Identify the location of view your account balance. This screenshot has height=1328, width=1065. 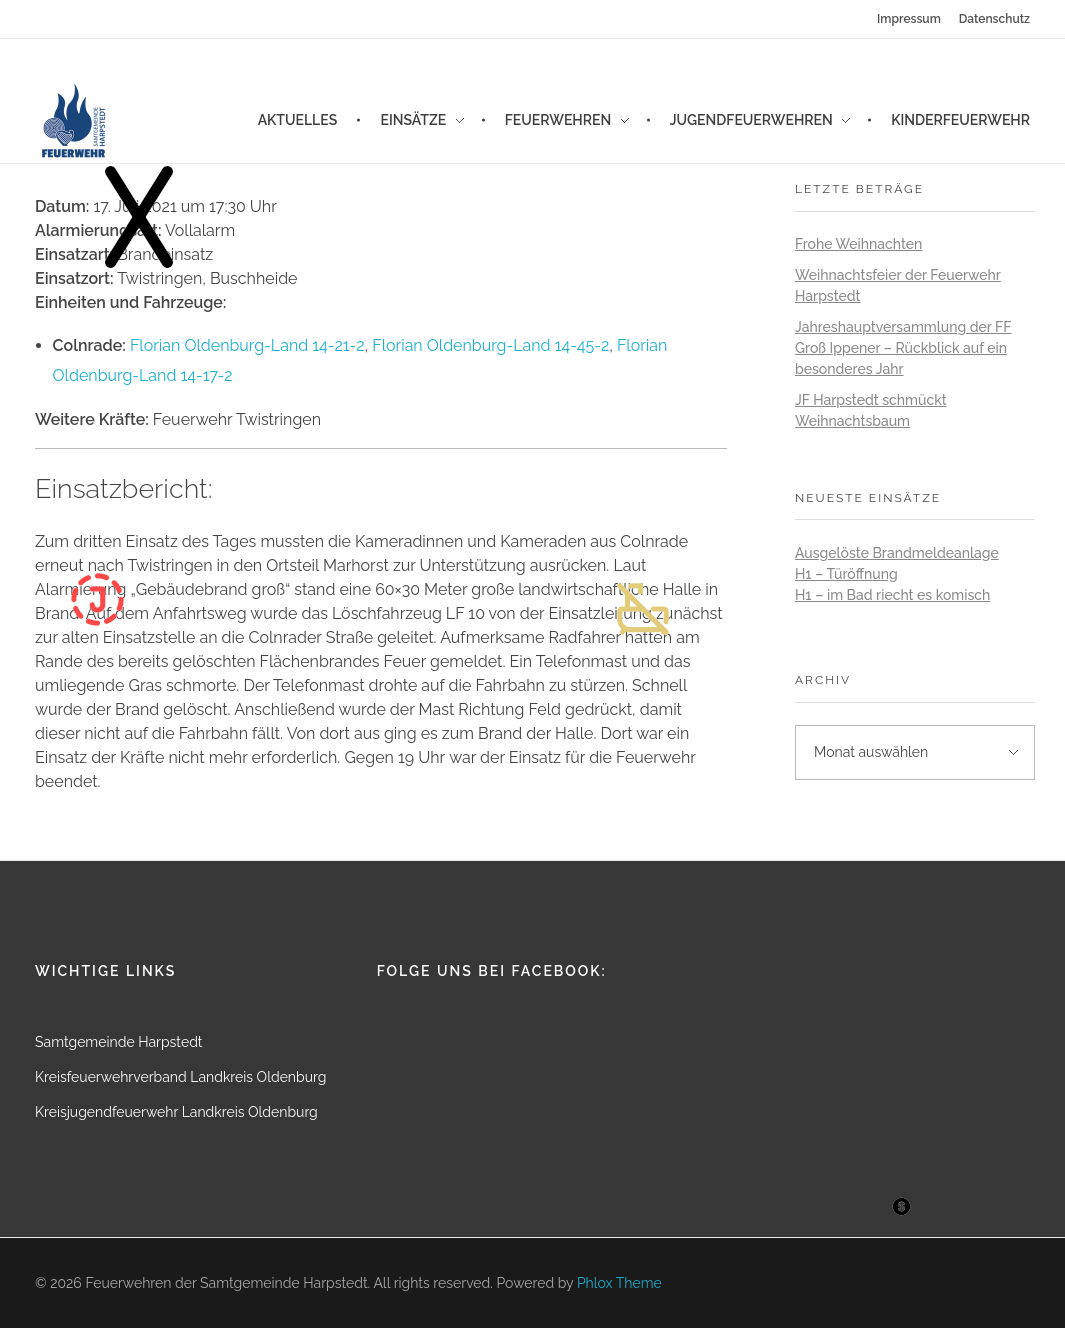
(901, 1206).